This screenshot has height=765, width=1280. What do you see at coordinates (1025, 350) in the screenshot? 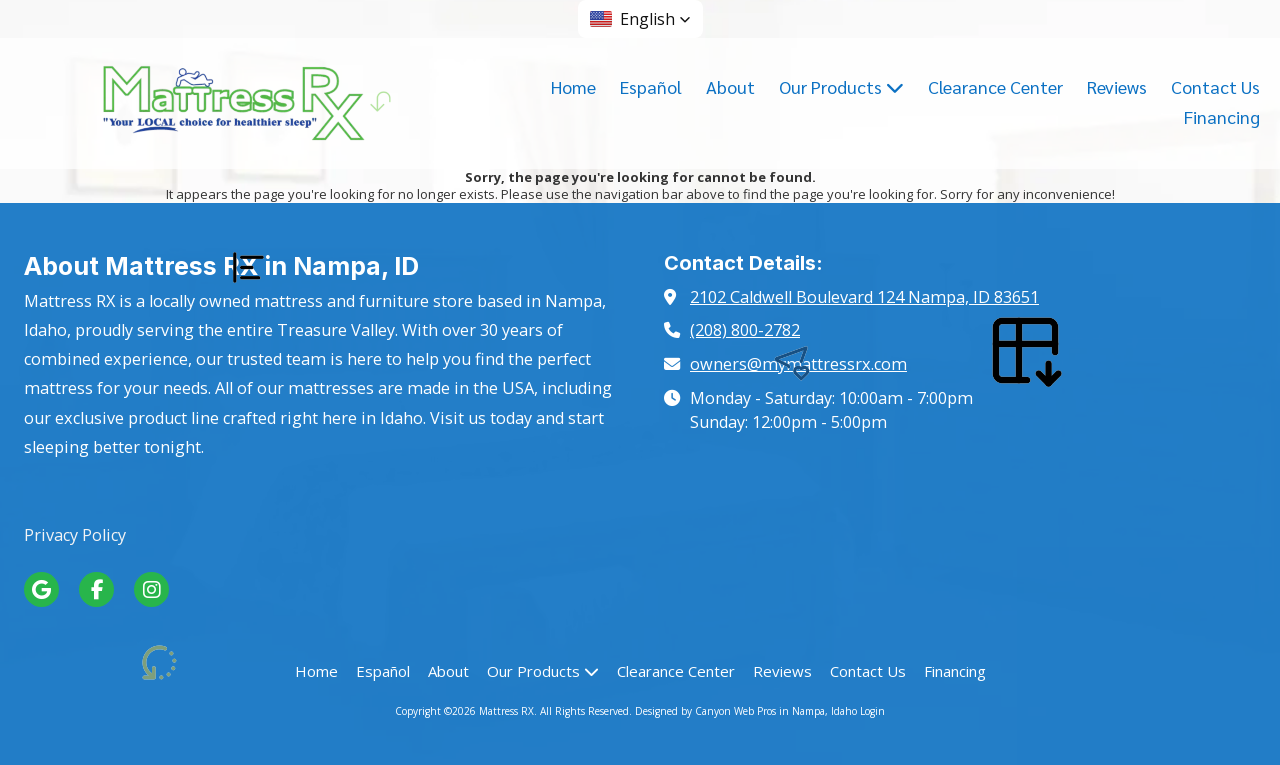
I see `download table data` at bounding box center [1025, 350].